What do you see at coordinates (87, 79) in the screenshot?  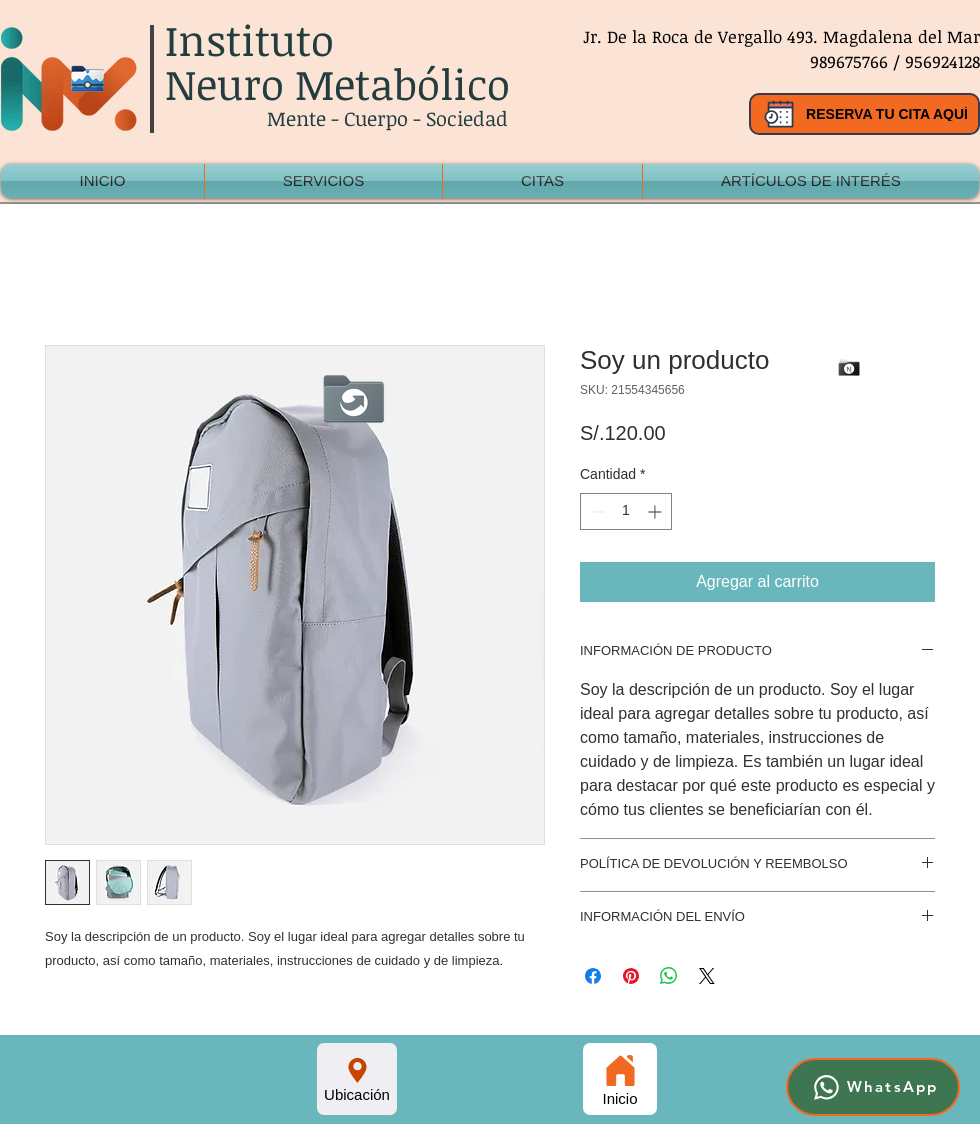 I see `folder for pokémon dive ball themed content` at bounding box center [87, 79].